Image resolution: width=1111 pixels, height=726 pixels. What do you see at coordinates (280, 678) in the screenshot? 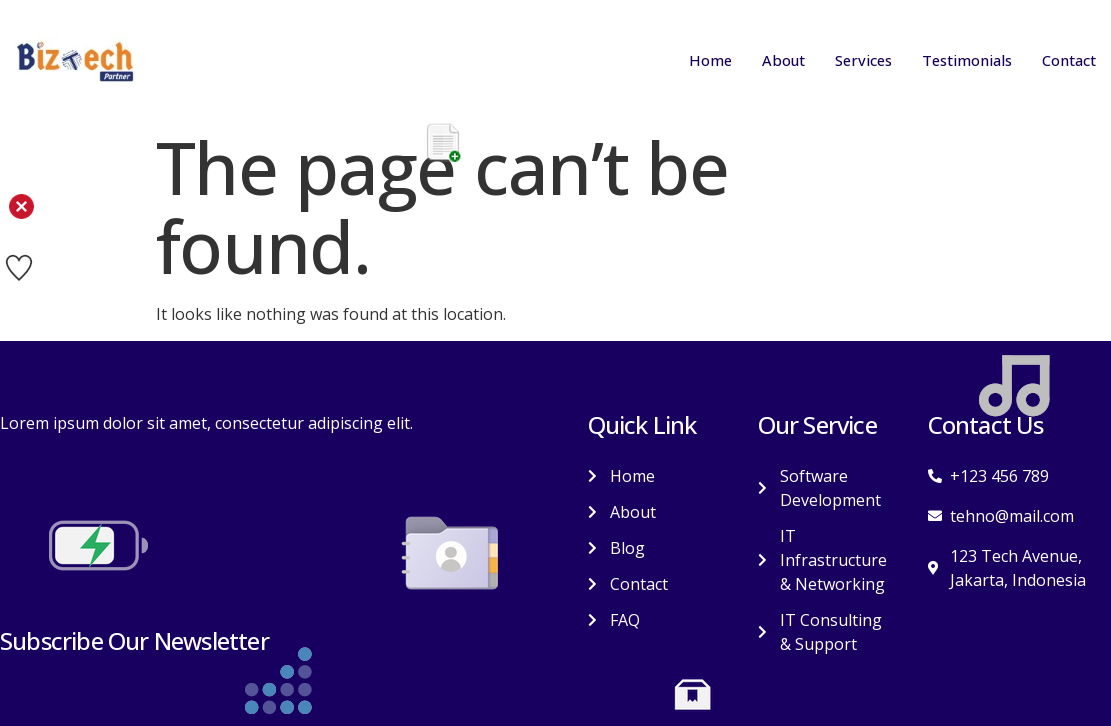
I see `launch four-in-a-row game` at bounding box center [280, 678].